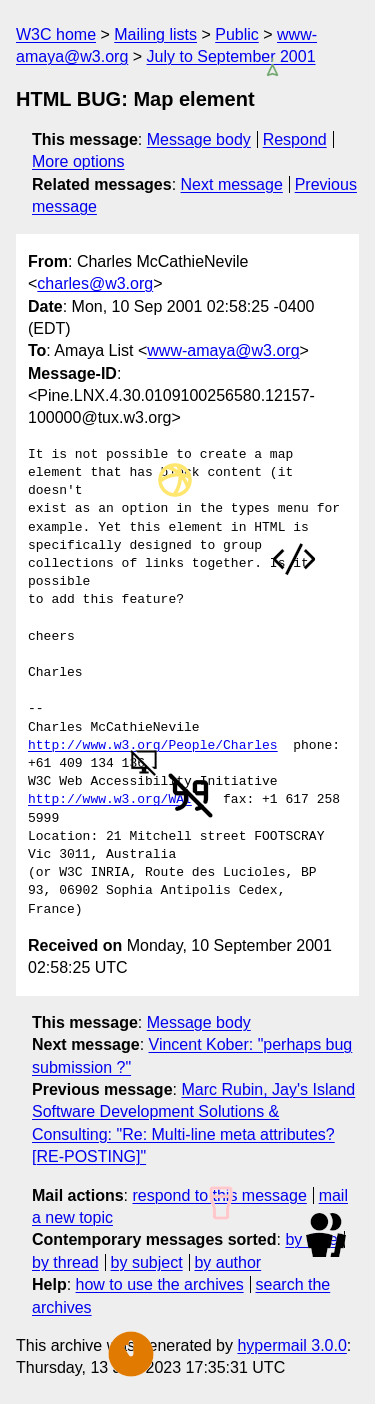 The image size is (375, 1404). What do you see at coordinates (144, 762) in the screenshot?
I see `desktop access is currently disabled` at bounding box center [144, 762].